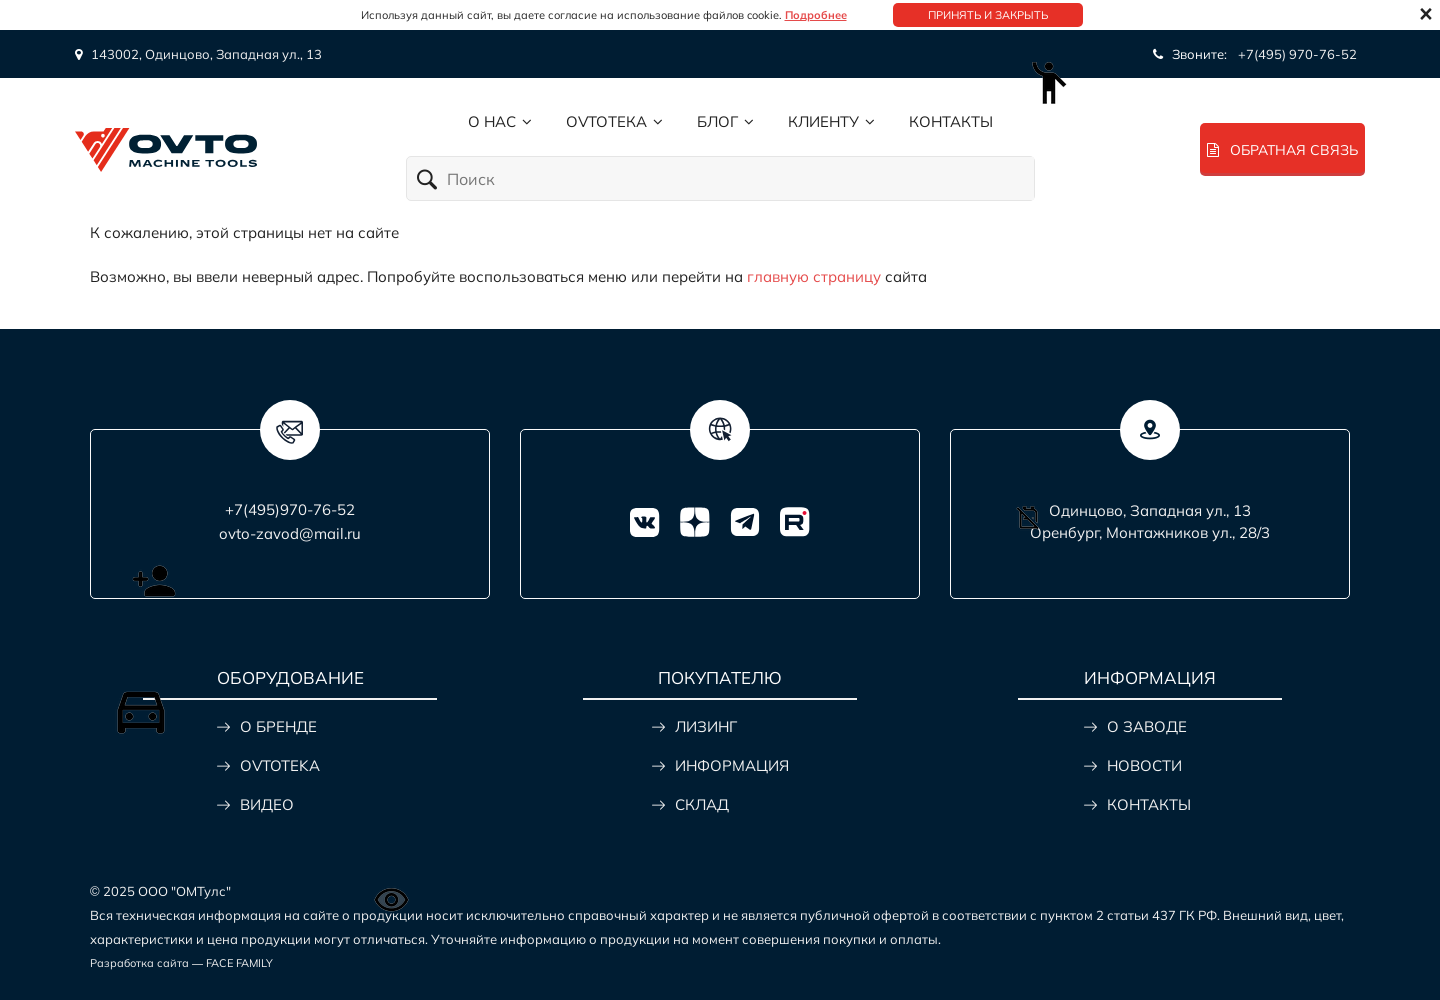 The height and width of the screenshot is (1000, 1440). Describe the element at coordinates (1028, 517) in the screenshot. I see `backpacks not allowed in this area` at that location.